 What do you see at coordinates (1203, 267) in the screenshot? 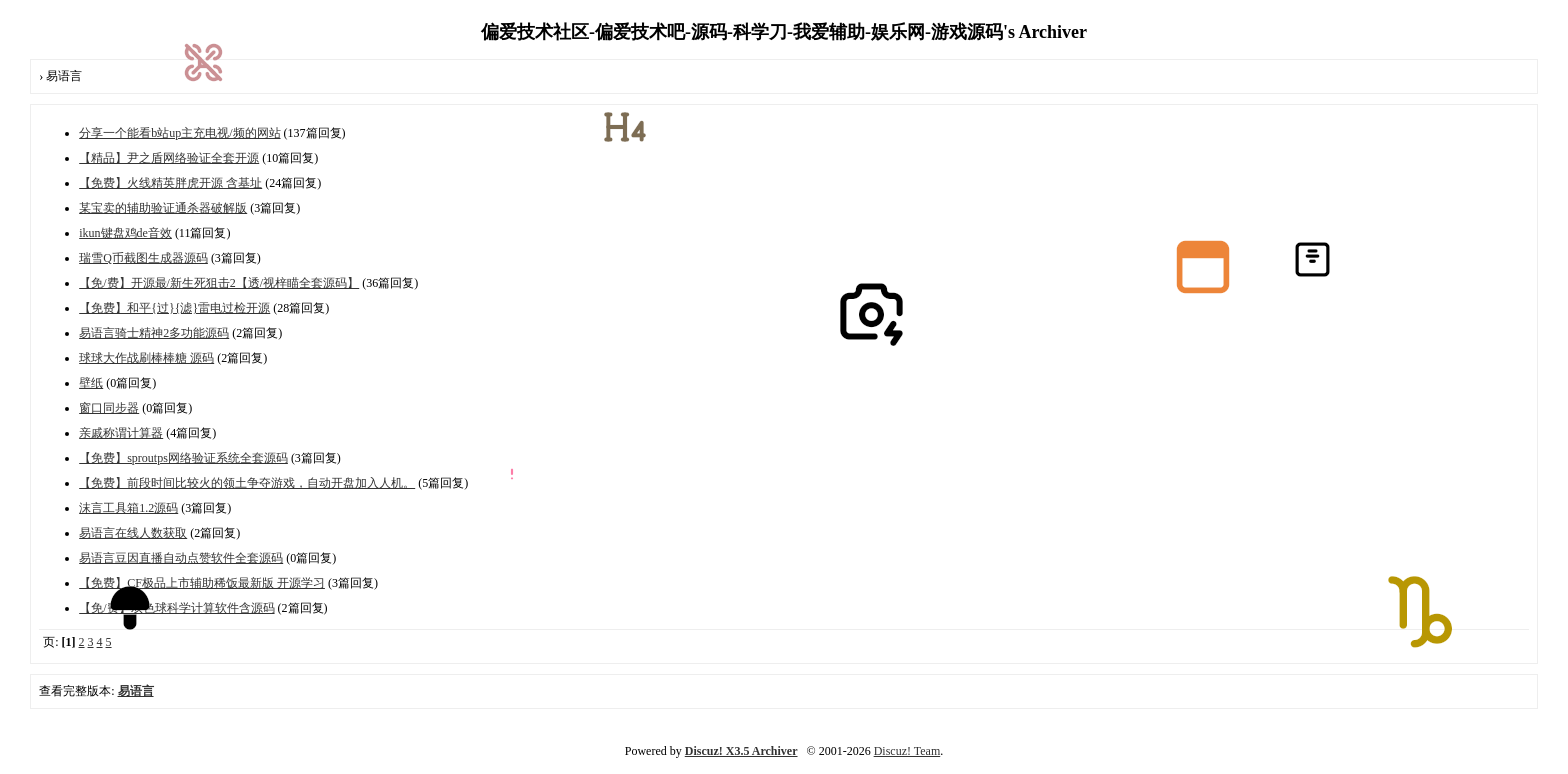
I see `toggle the navigation bar visibility` at bounding box center [1203, 267].